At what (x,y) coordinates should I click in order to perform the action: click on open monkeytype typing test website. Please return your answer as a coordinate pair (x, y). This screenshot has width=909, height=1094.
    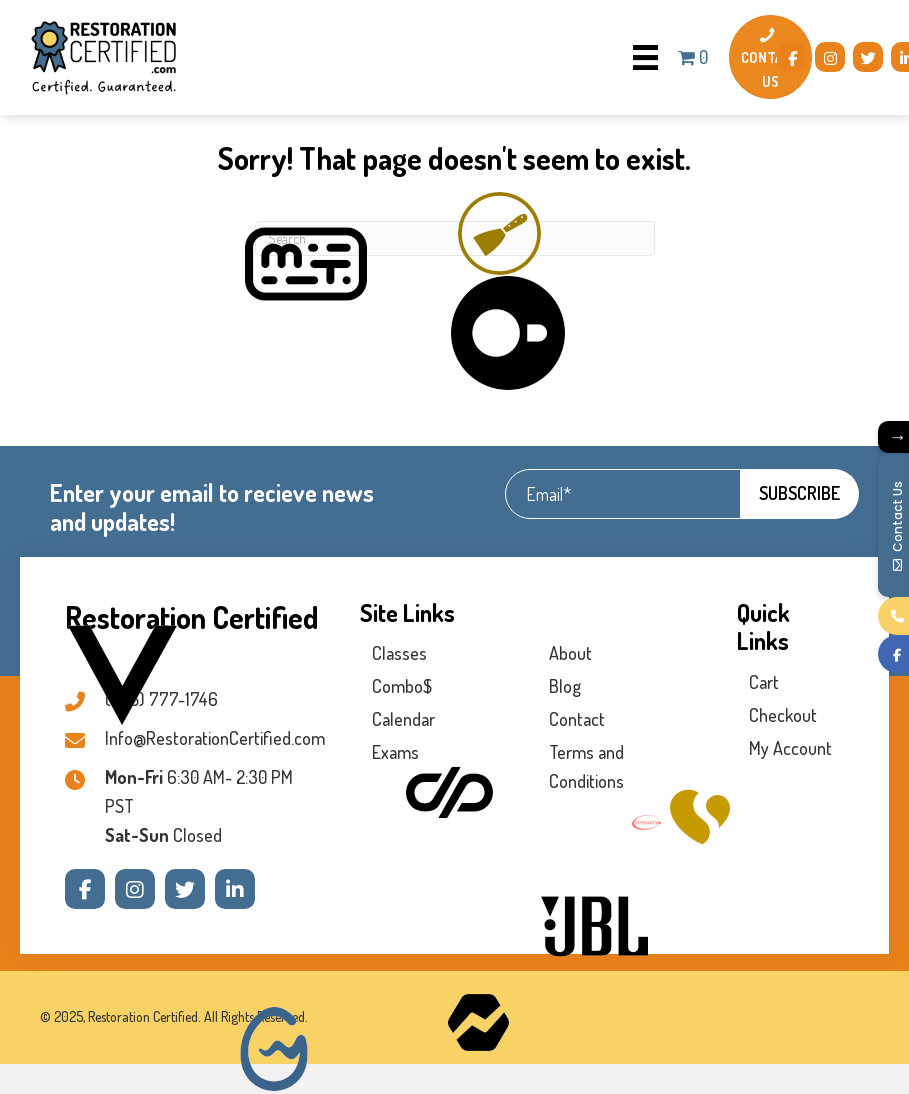
    Looking at the image, I should click on (306, 264).